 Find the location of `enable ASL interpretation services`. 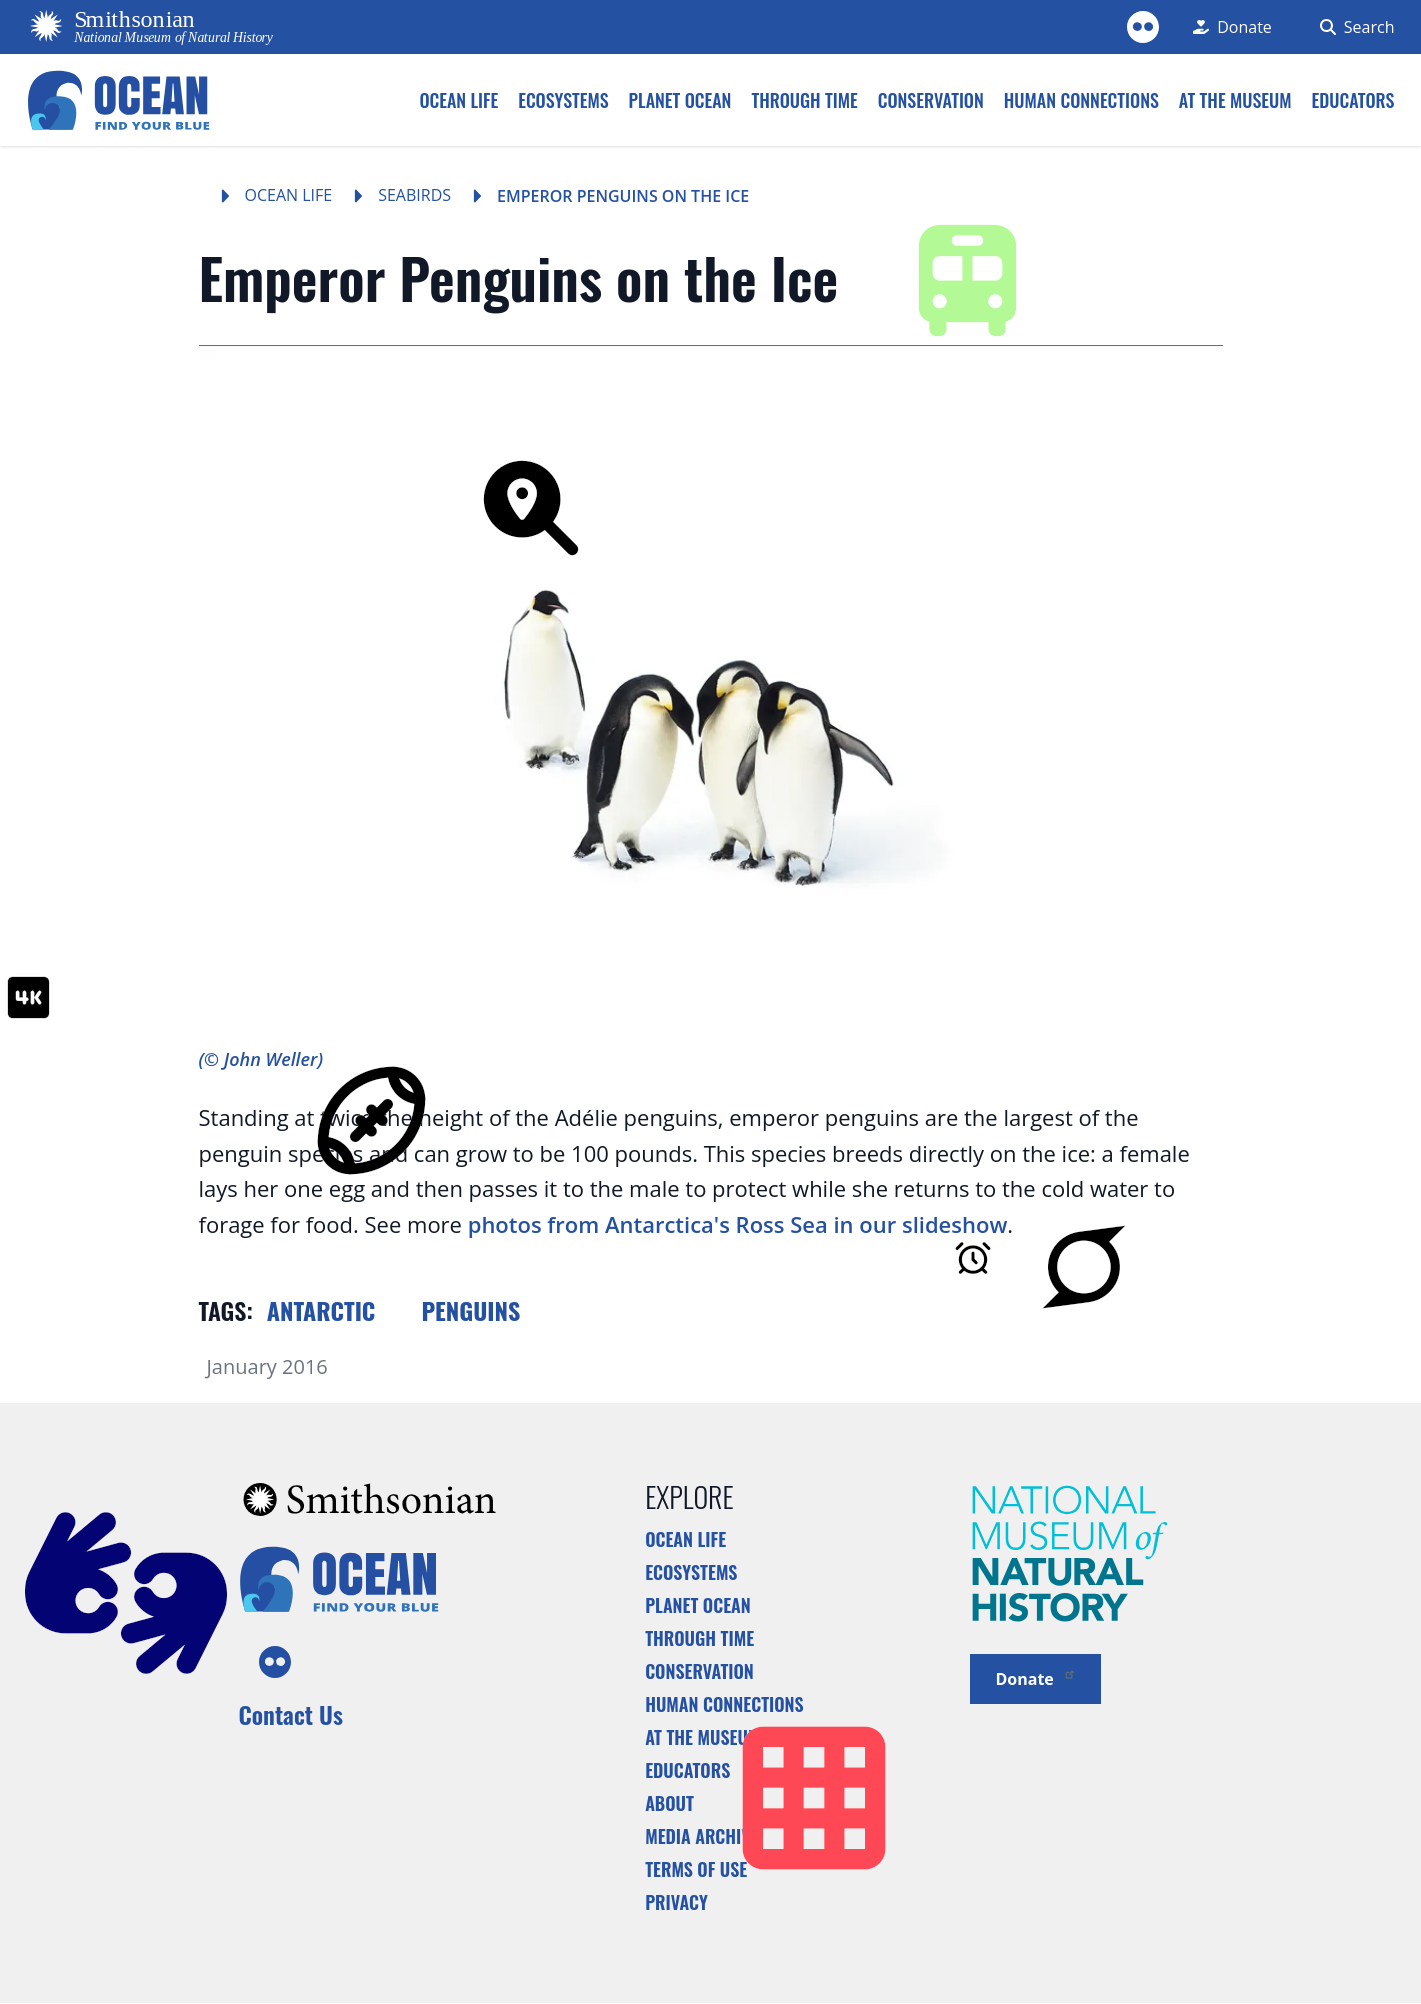

enable ASL interpretation services is located at coordinates (126, 1593).